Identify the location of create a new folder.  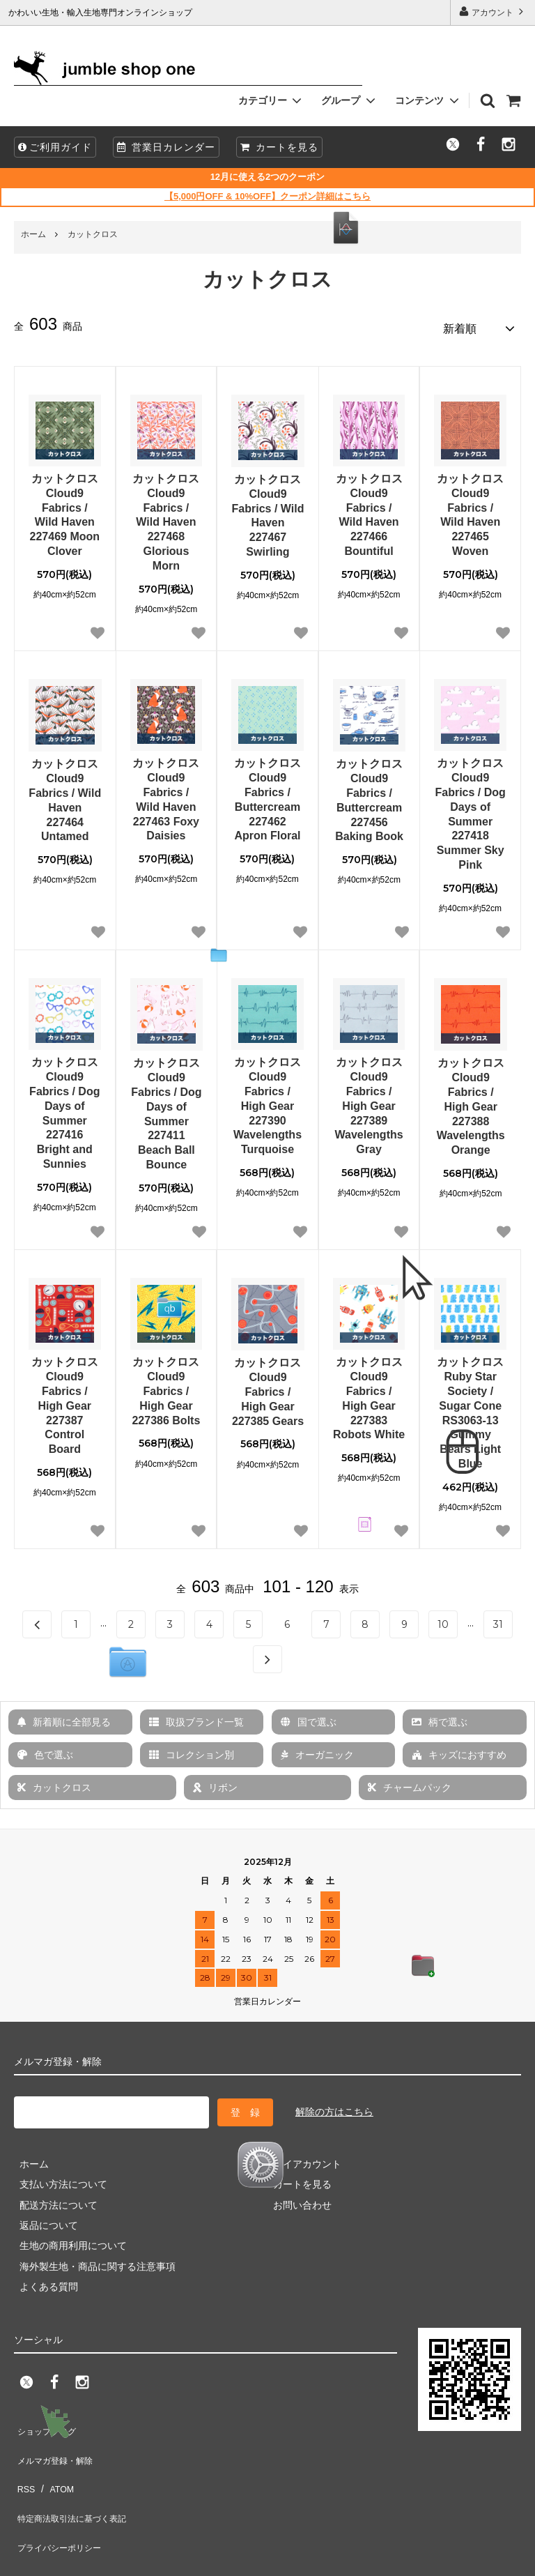
(423, 1965).